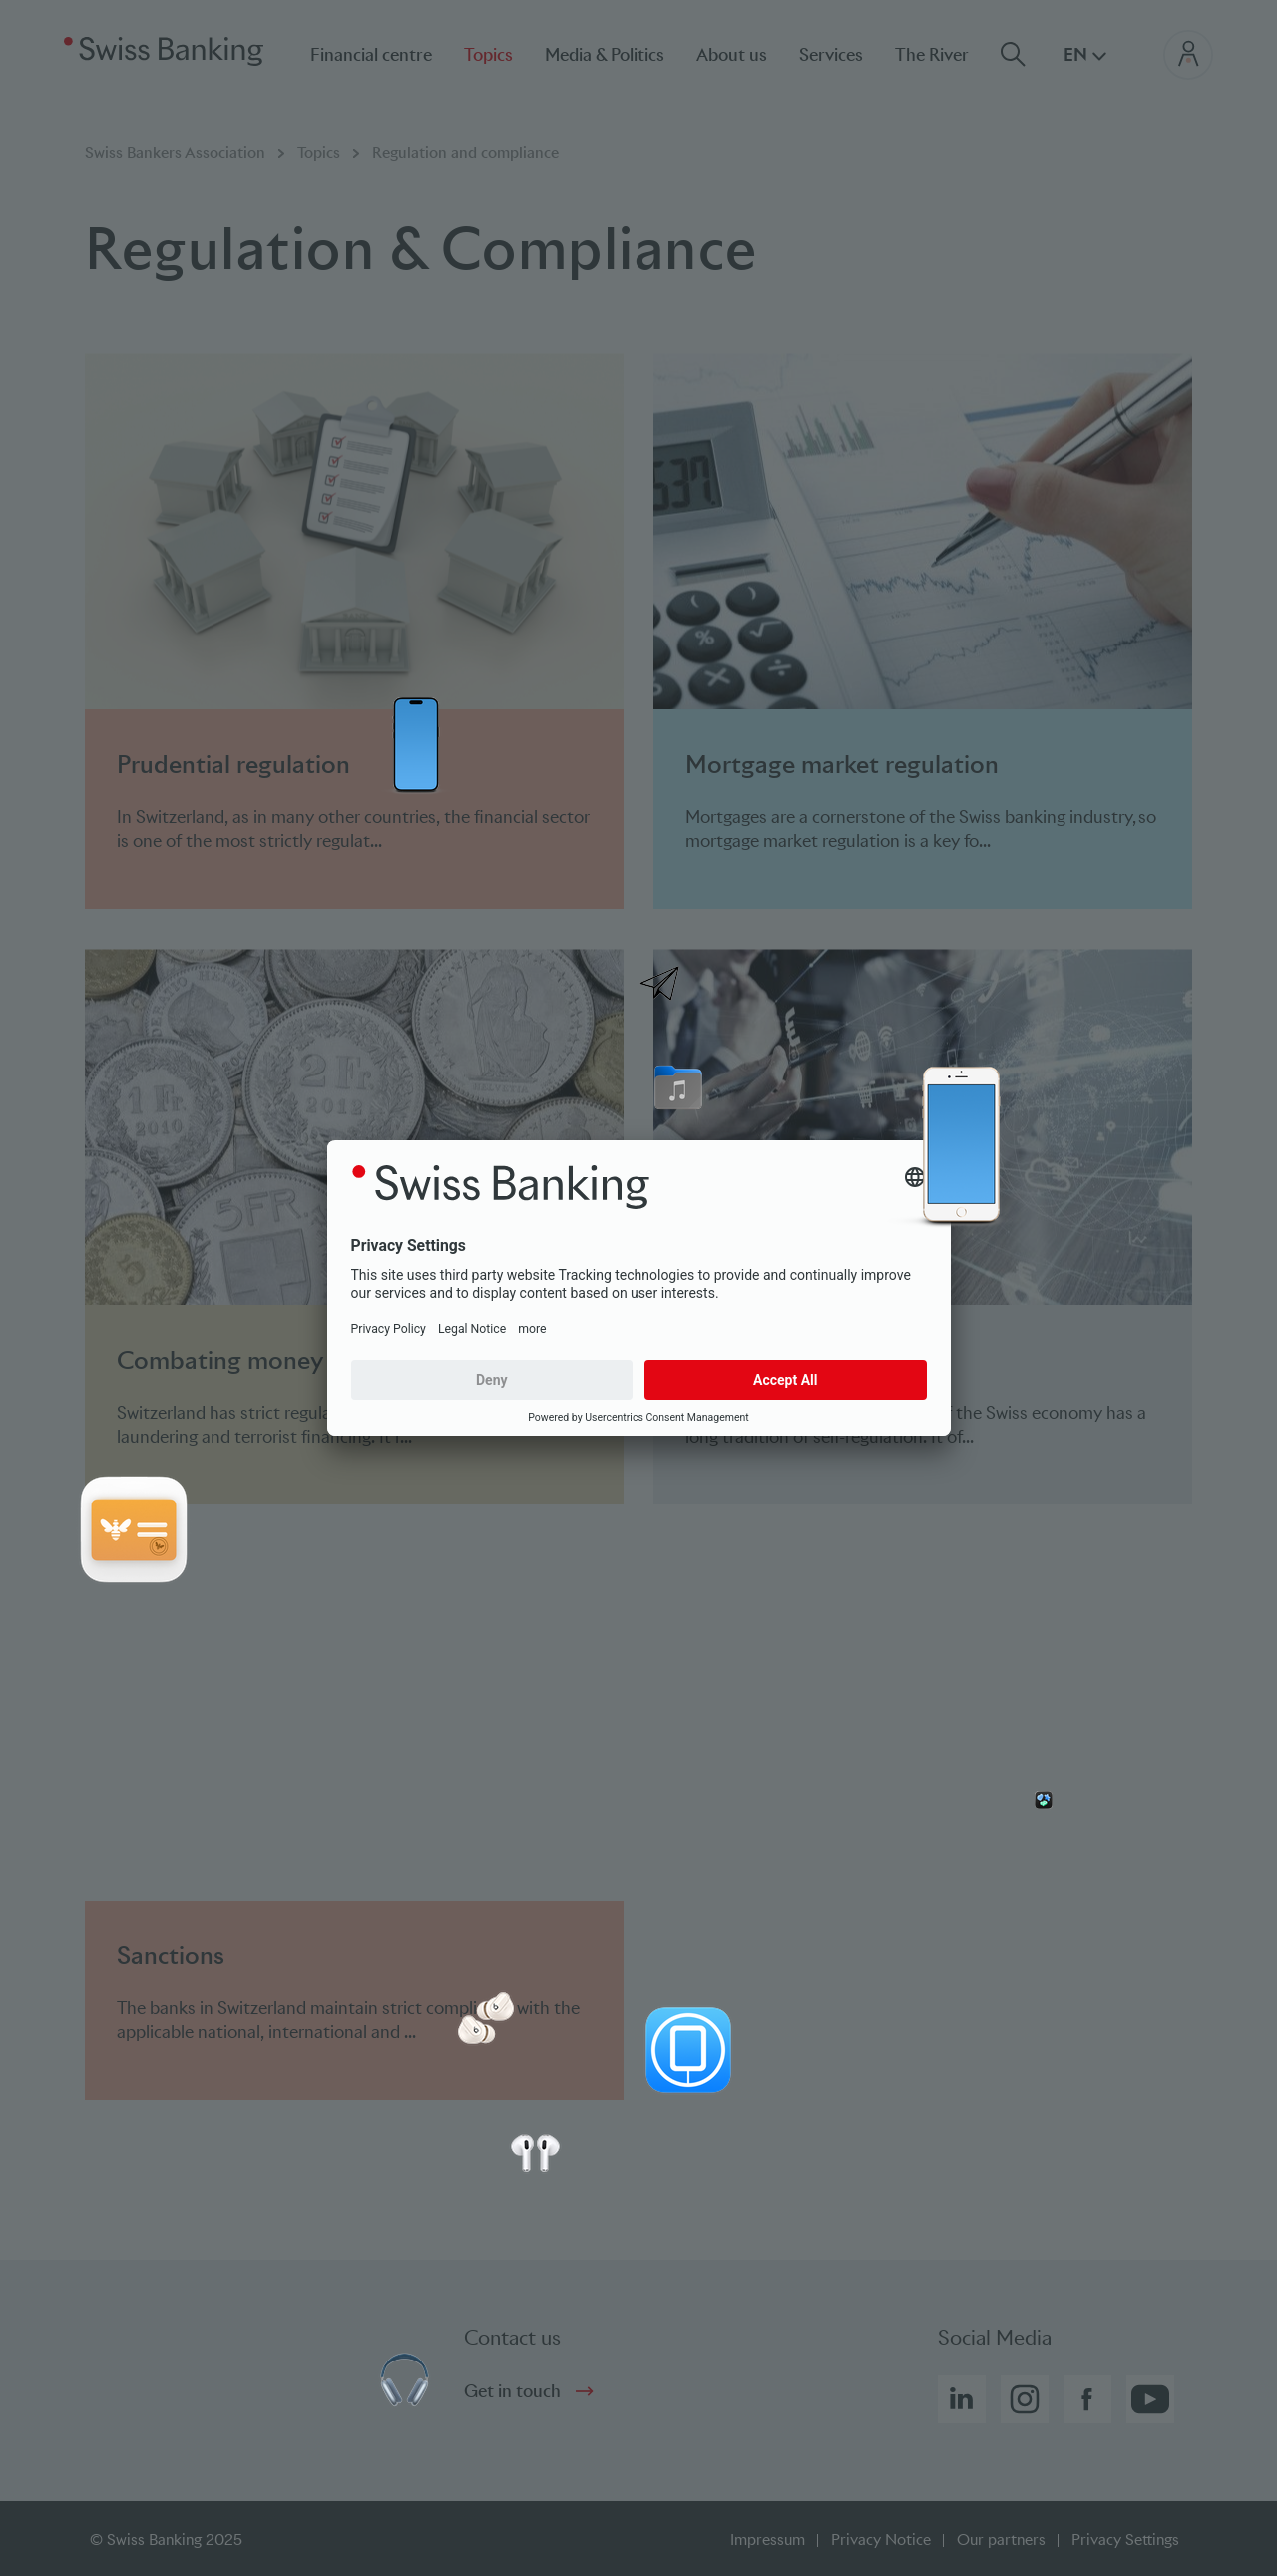 This screenshot has width=1277, height=2576. I want to click on open your music folder, so click(678, 1087).